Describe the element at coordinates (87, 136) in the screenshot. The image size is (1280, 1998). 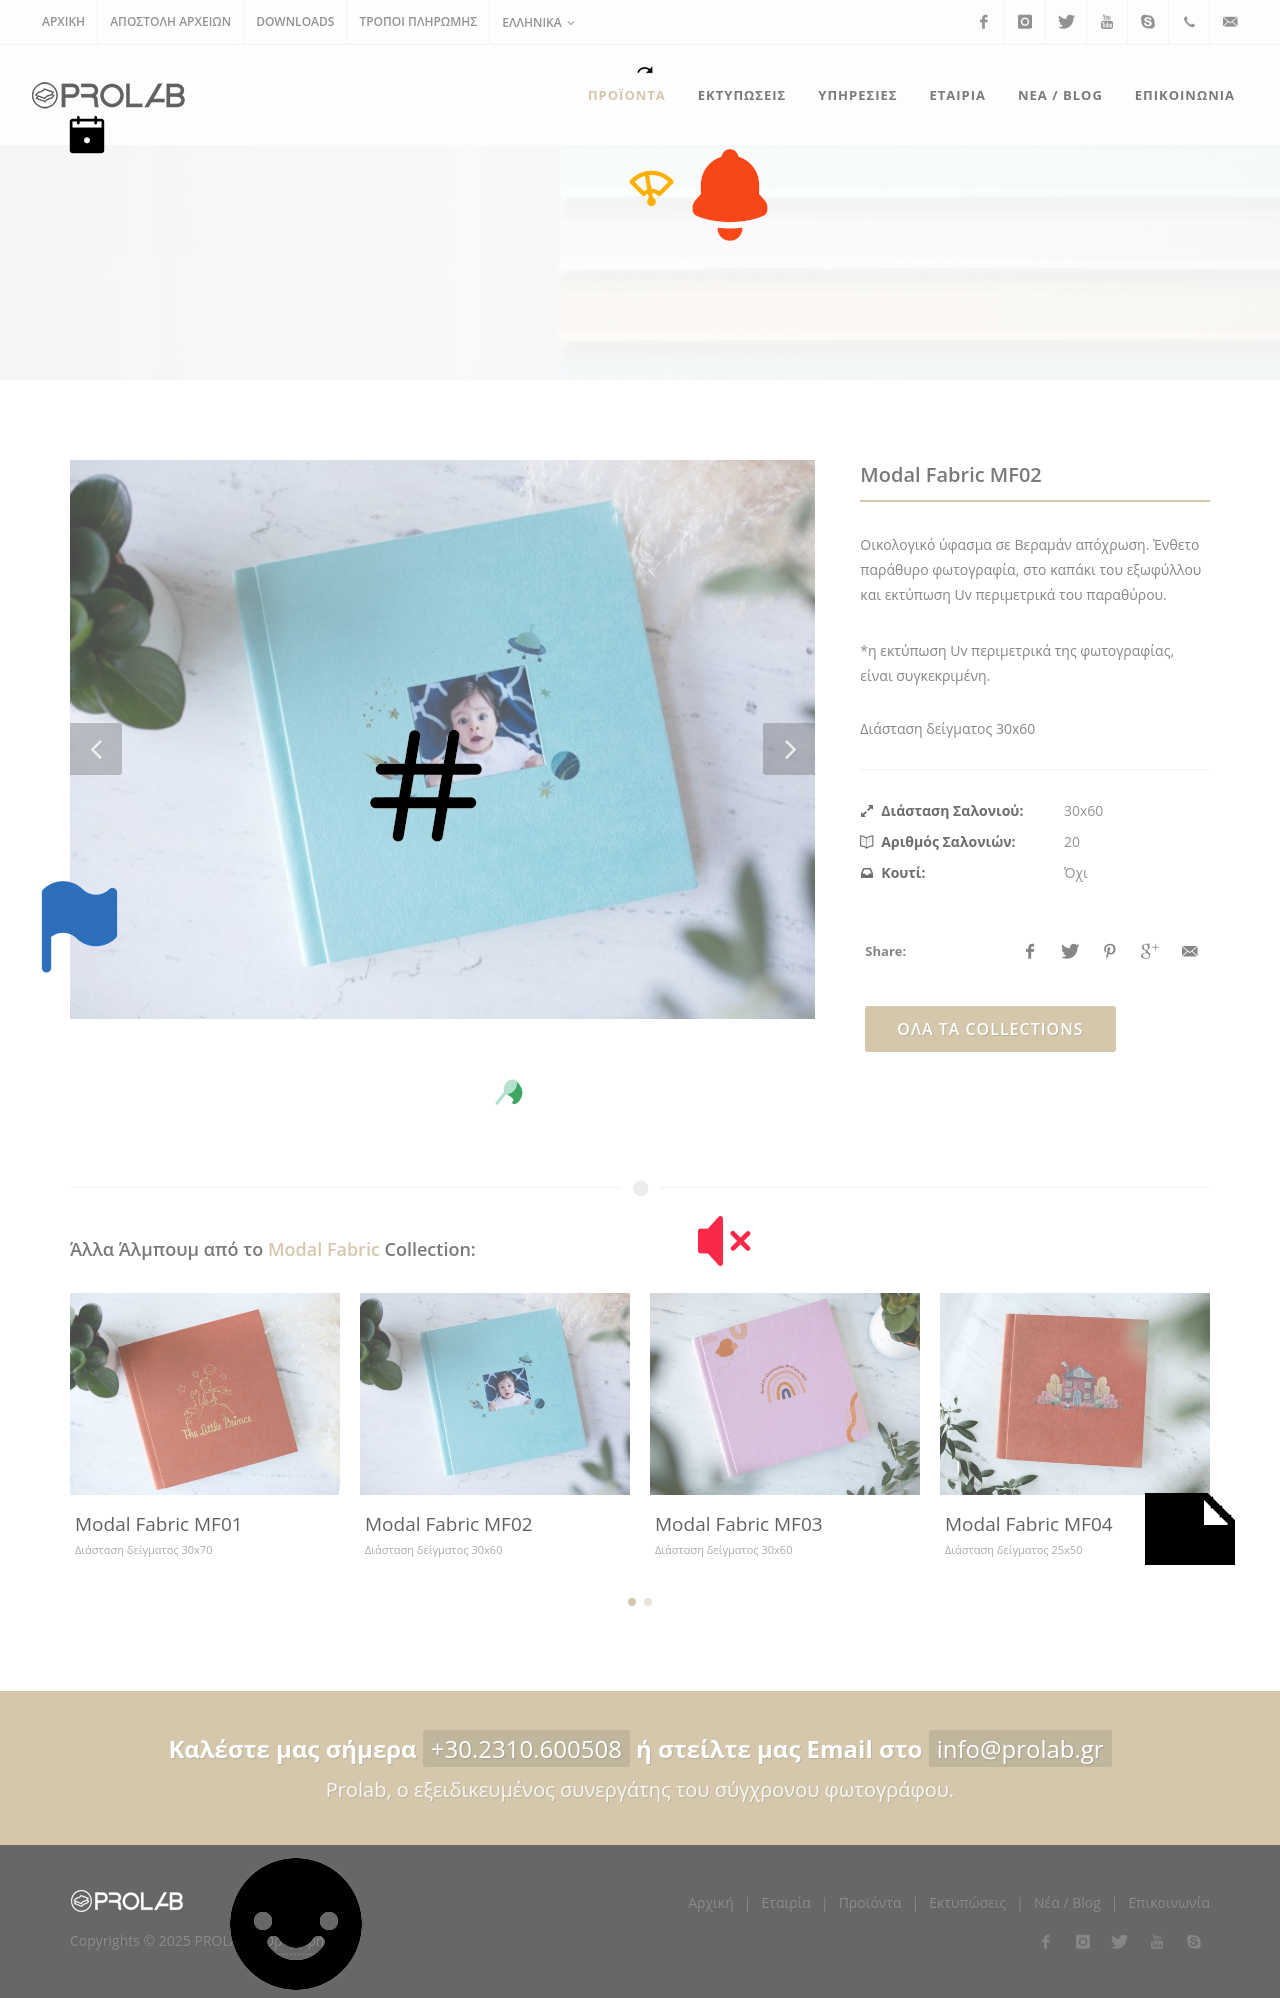
I see `calendar event or reminder pending` at that location.